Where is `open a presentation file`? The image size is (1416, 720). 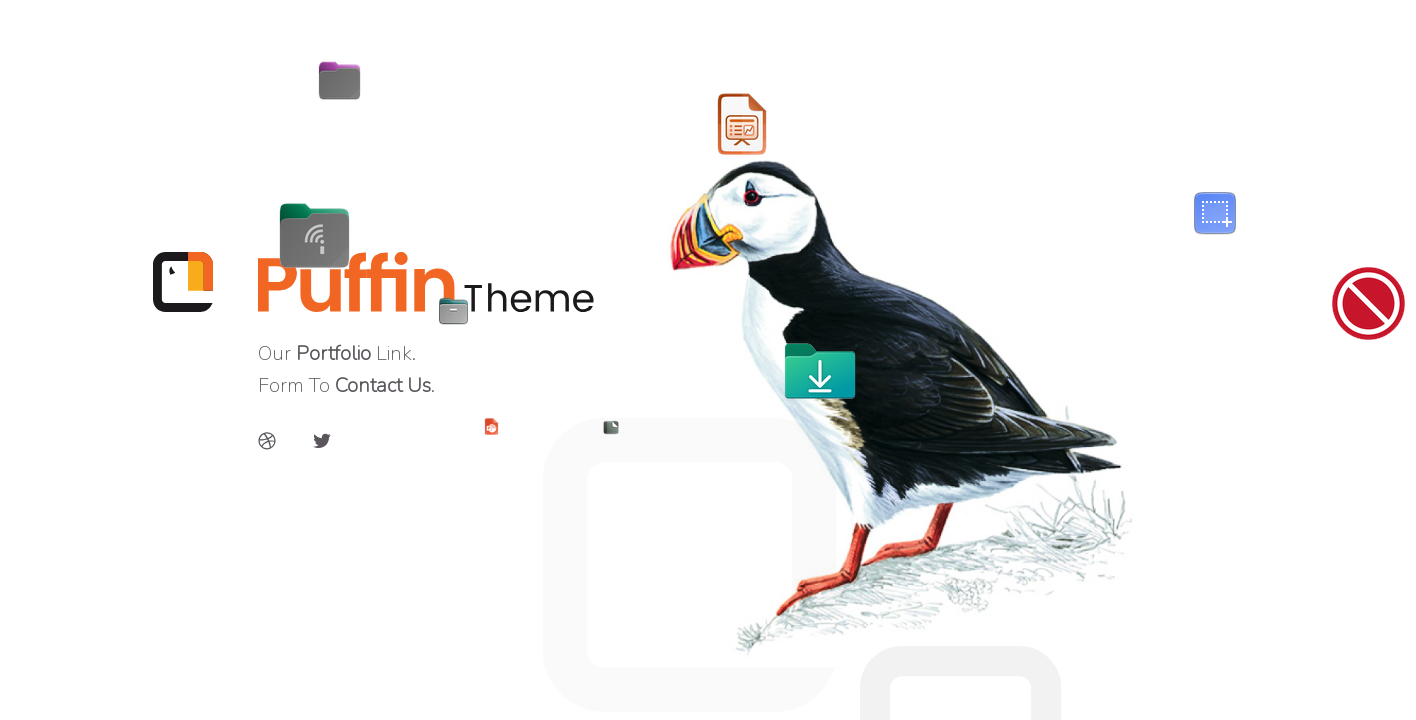
open a presentation file is located at coordinates (742, 124).